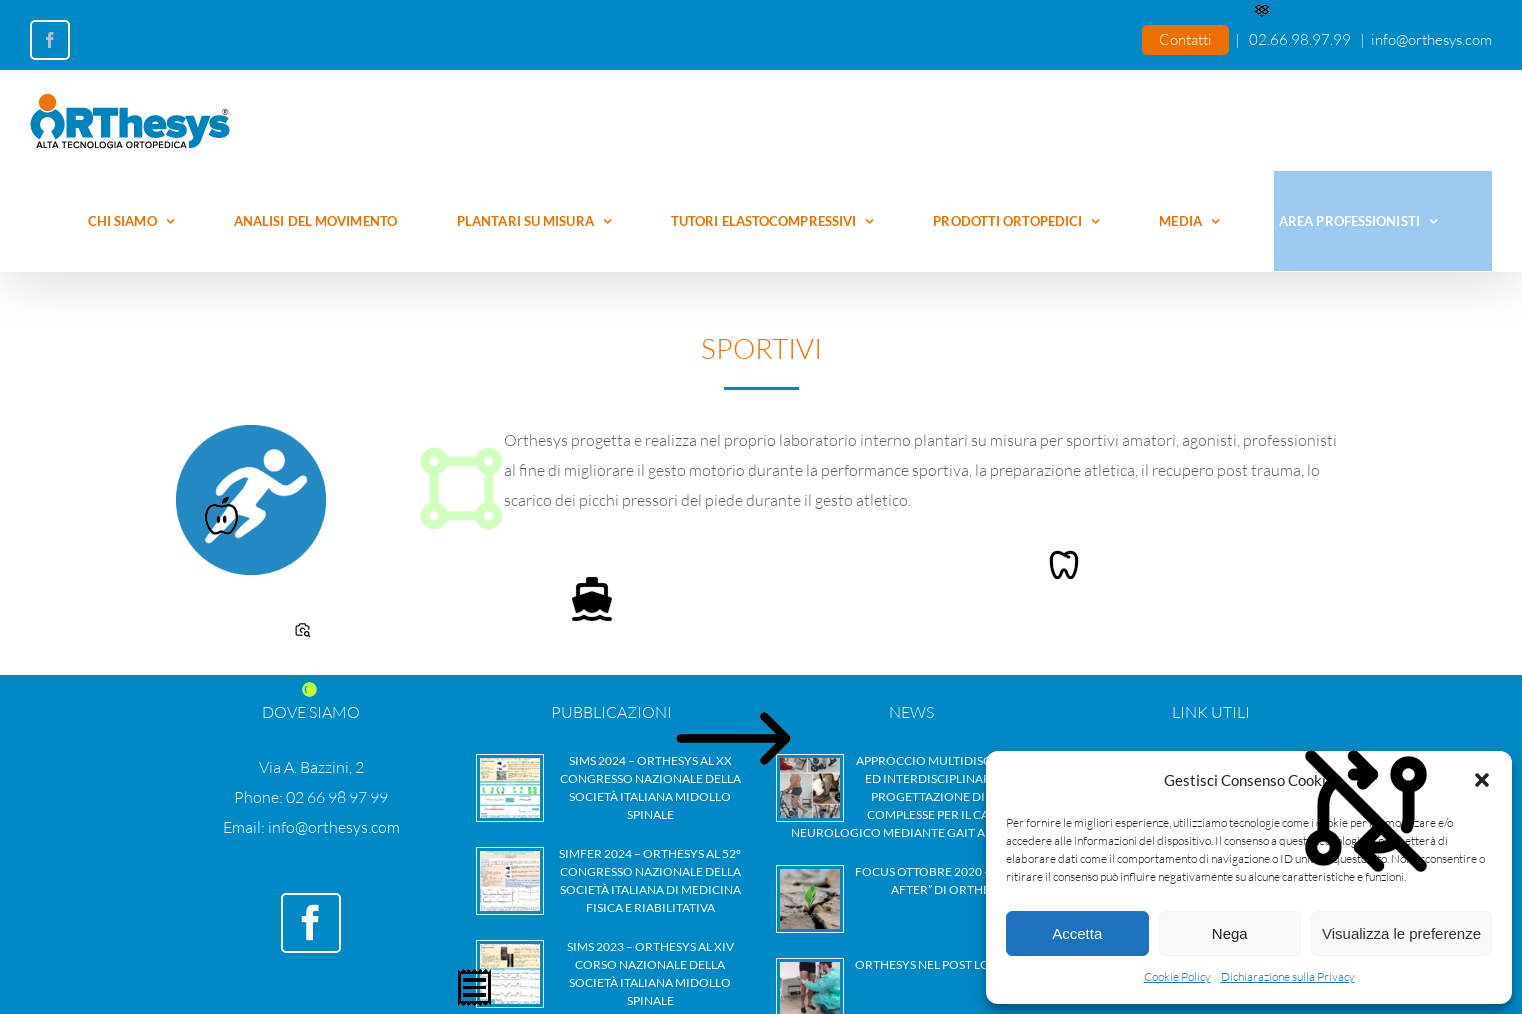 Image resolution: width=1522 pixels, height=1014 pixels. What do you see at coordinates (1366, 811) in the screenshot?
I see `exchange or swap feature is disabled` at bounding box center [1366, 811].